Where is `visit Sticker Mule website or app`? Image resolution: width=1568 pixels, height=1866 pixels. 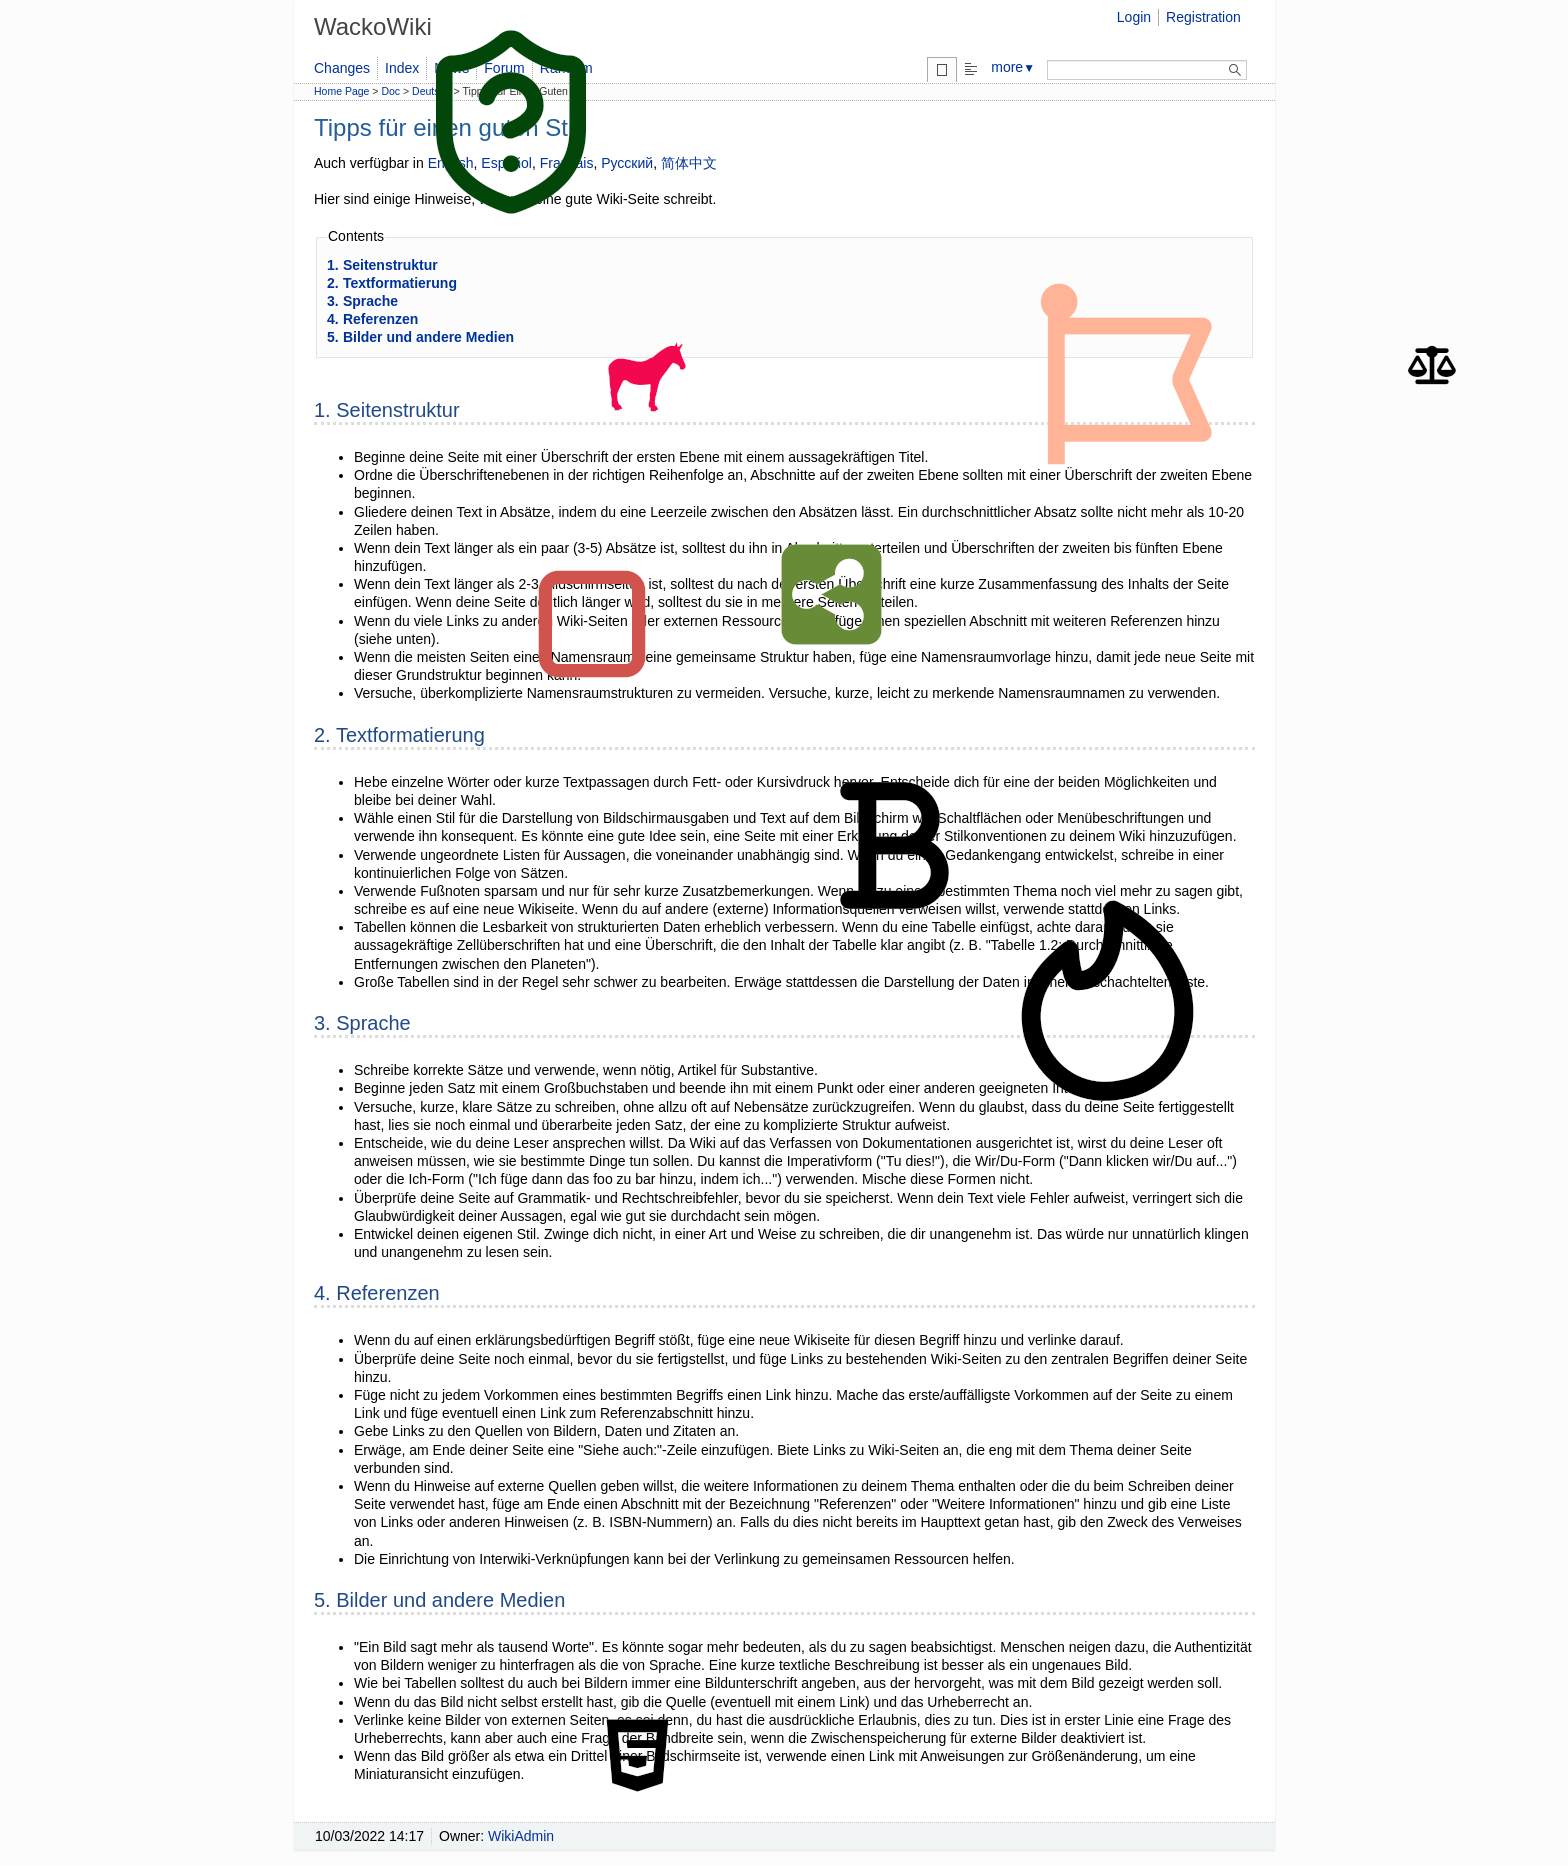 visit Sticker Mule website or app is located at coordinates (647, 377).